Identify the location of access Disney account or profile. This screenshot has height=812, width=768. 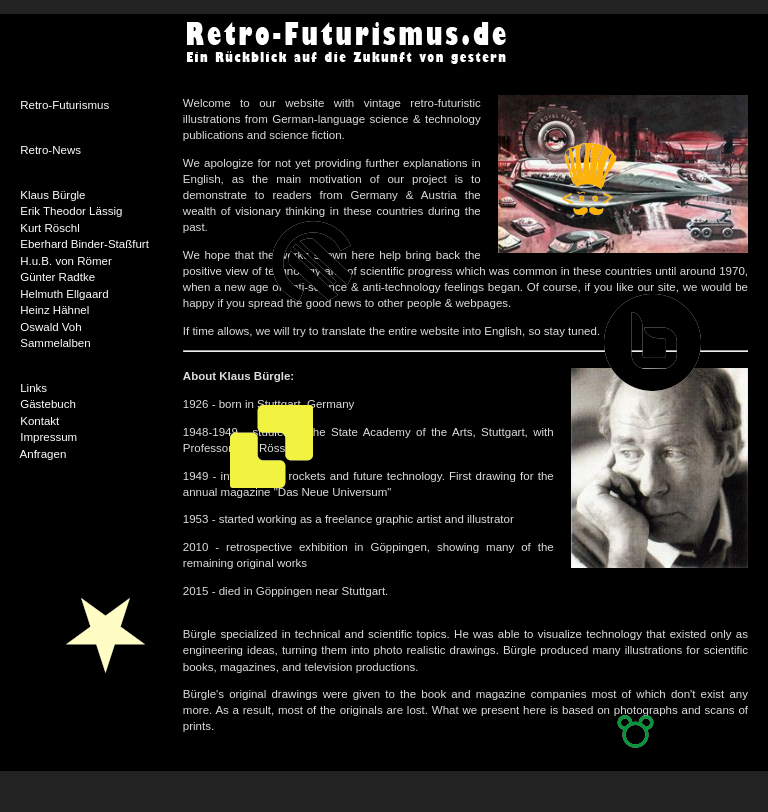
(635, 731).